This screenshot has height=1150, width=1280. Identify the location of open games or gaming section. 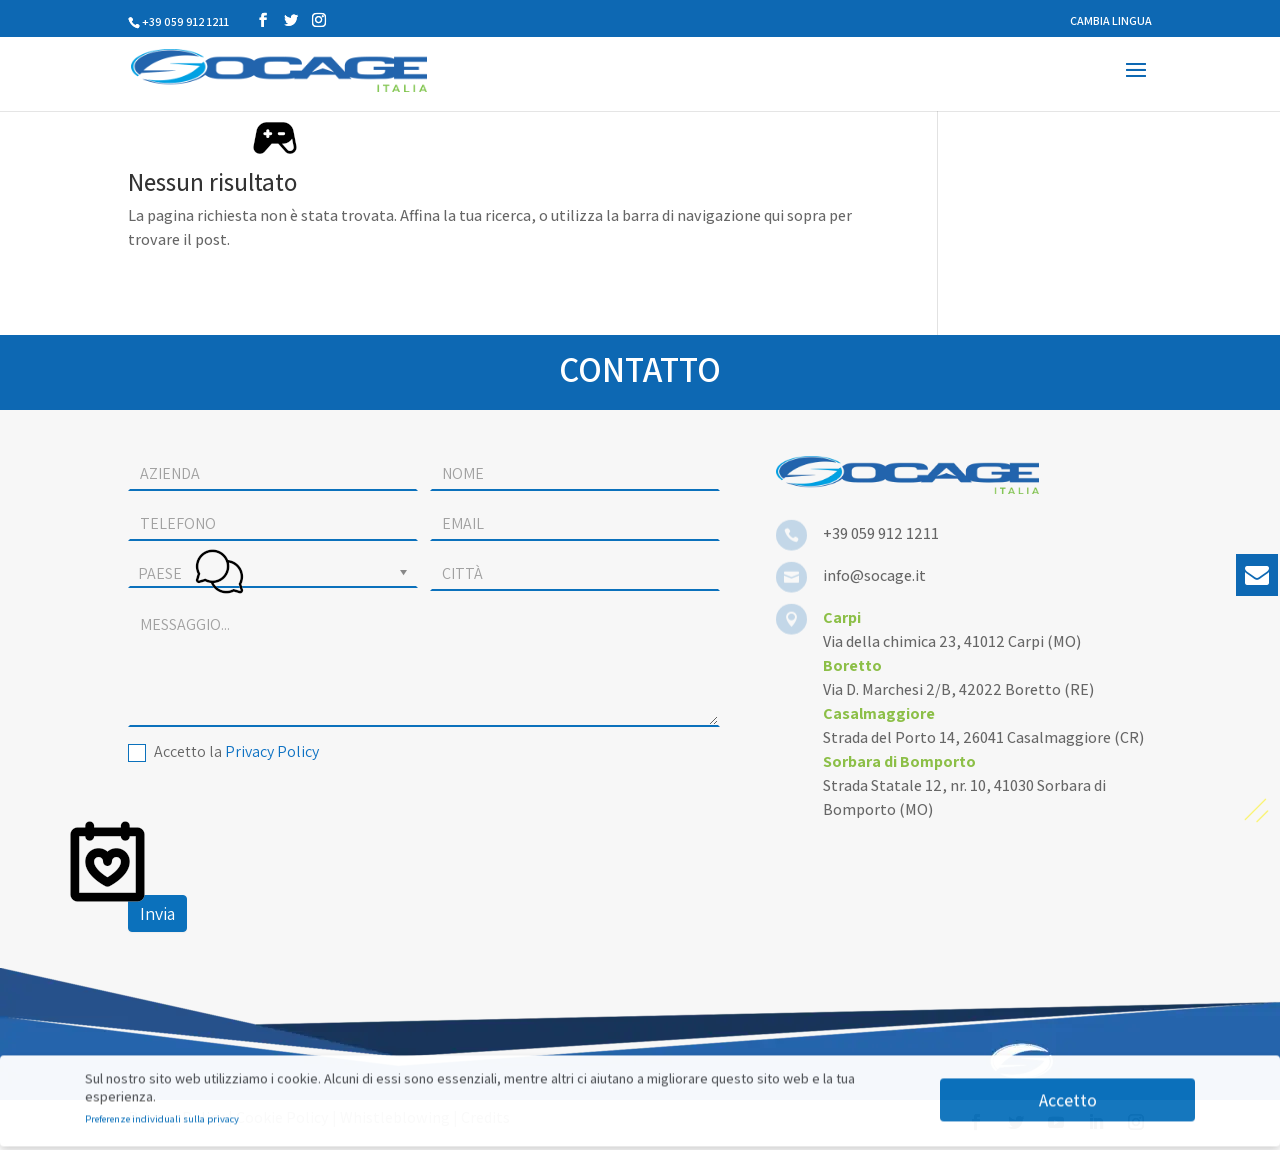
(275, 138).